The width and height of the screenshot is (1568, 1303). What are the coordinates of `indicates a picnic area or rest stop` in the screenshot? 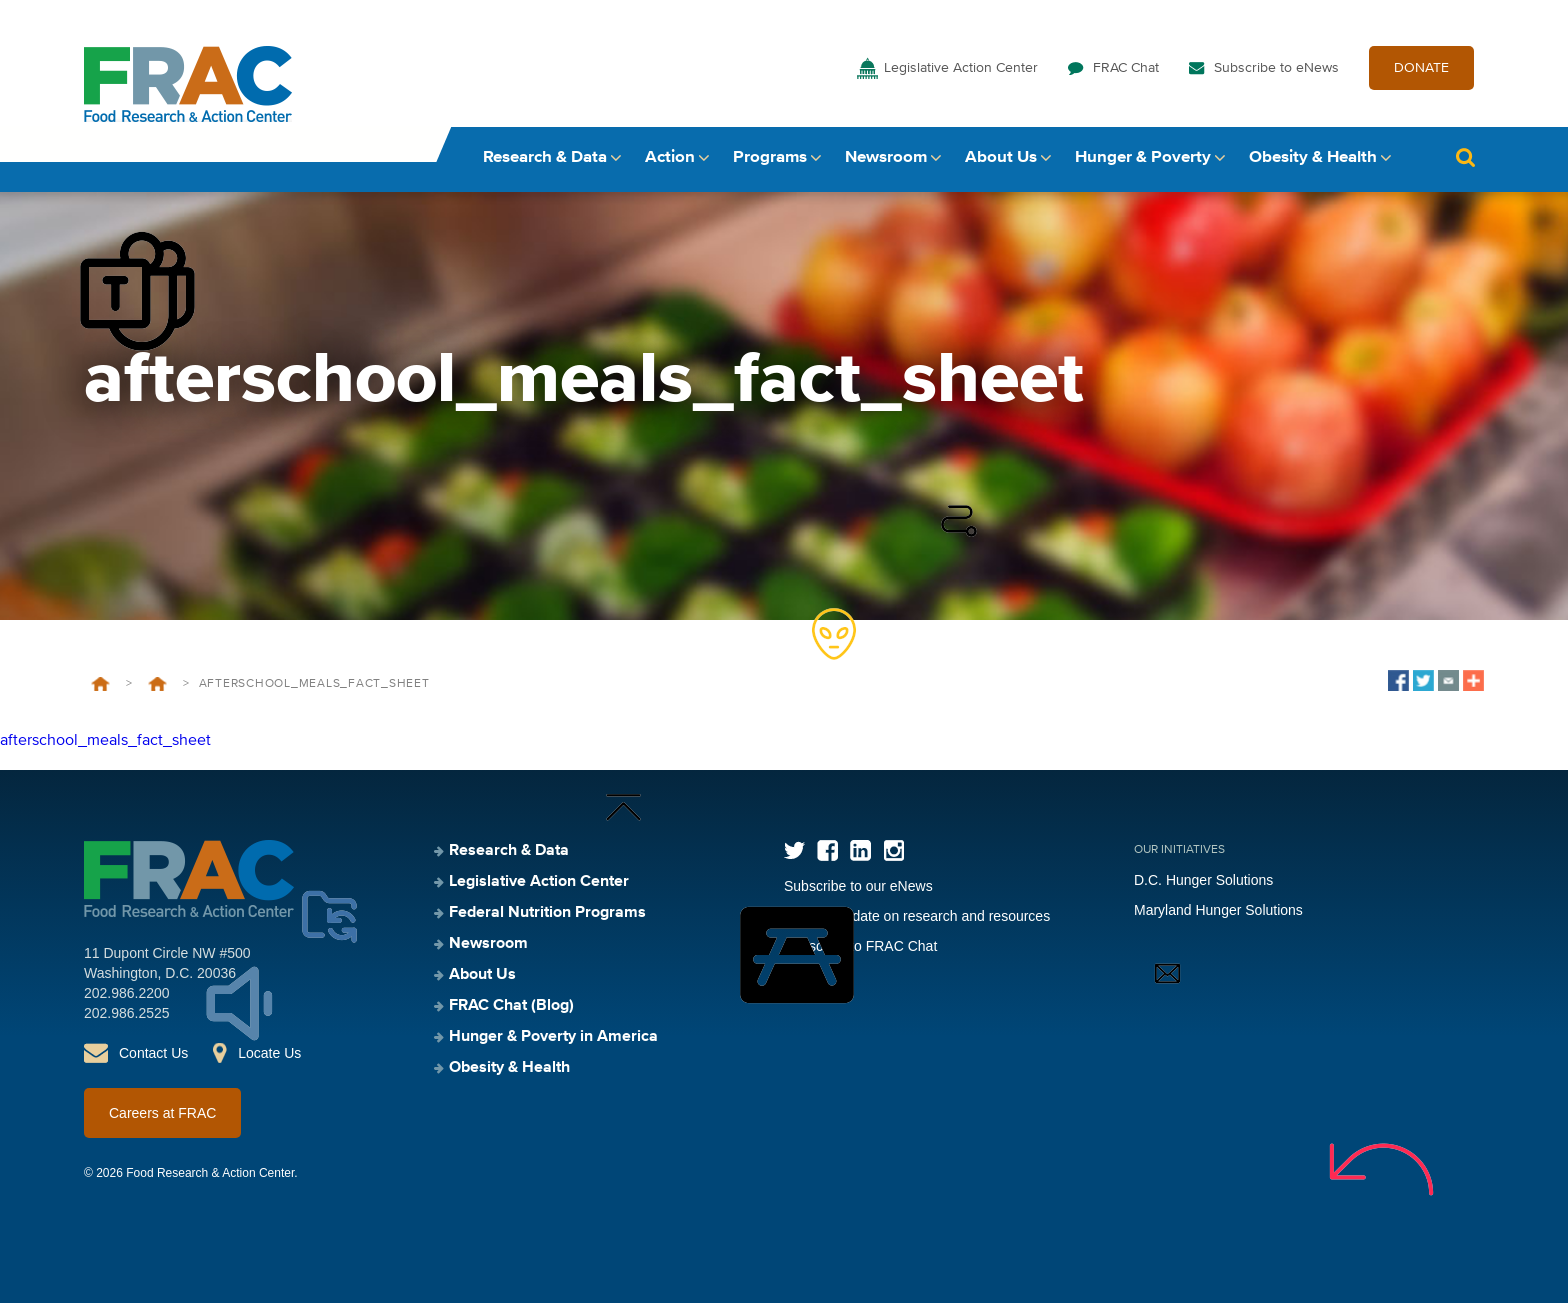 It's located at (797, 955).